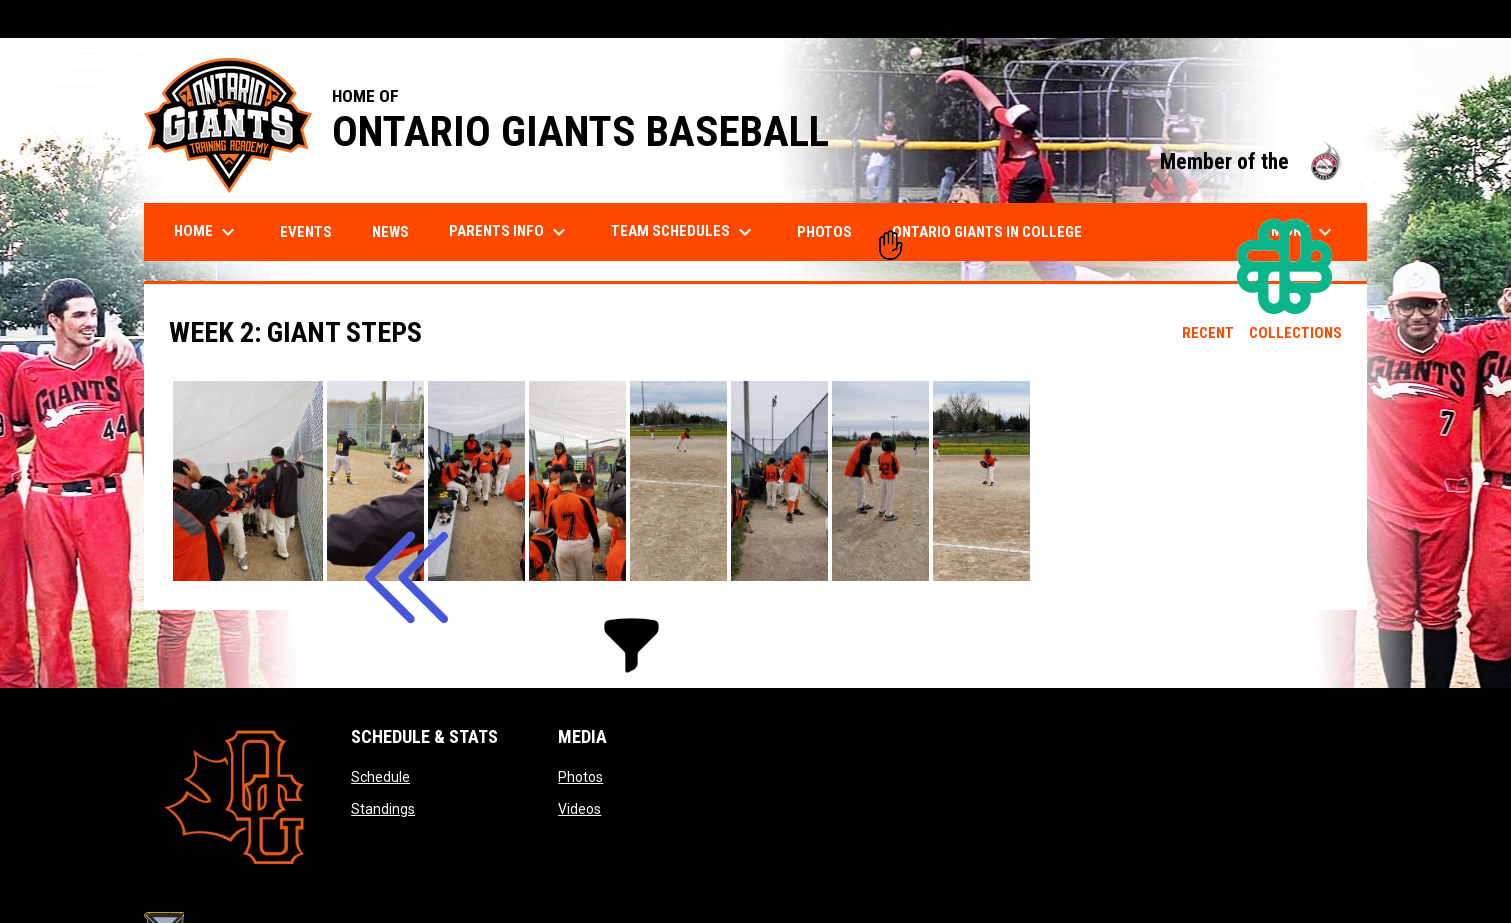 The image size is (1511, 923). Describe the element at coordinates (631, 645) in the screenshot. I see `filter or sort content` at that location.